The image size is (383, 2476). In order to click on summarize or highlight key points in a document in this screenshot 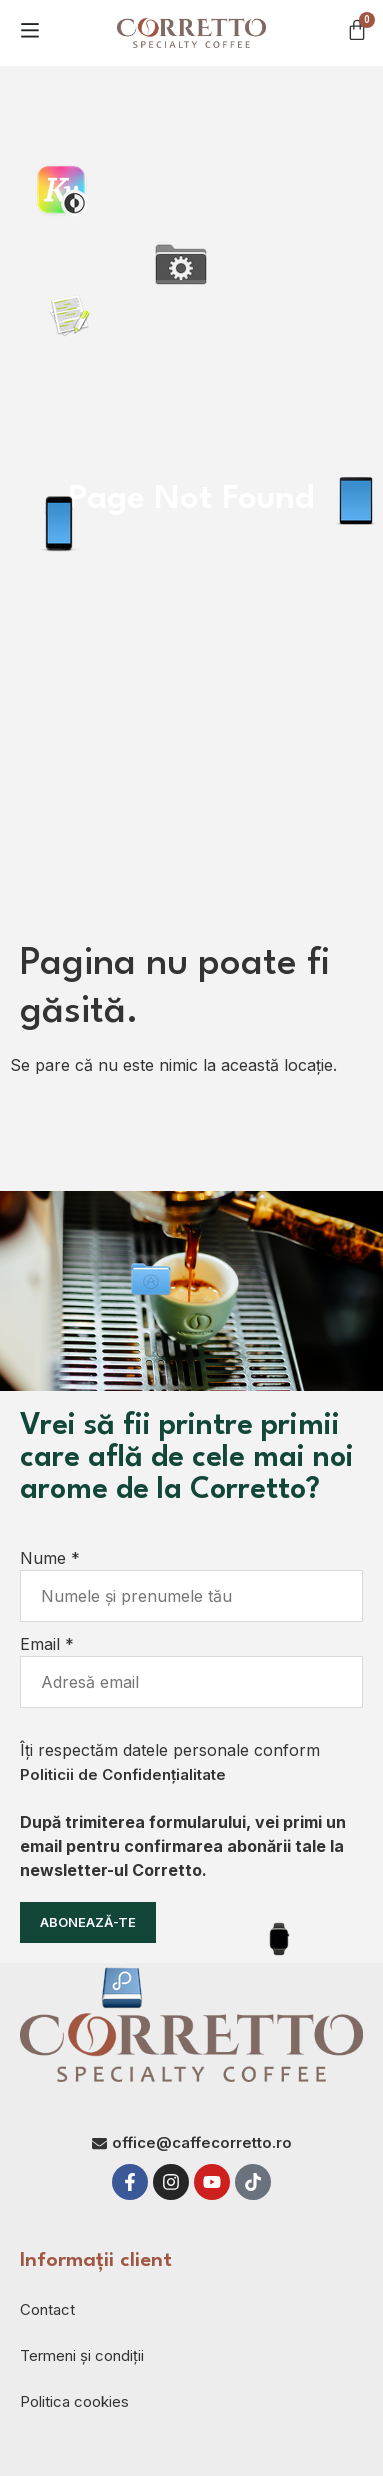, I will do `click(70, 315)`.